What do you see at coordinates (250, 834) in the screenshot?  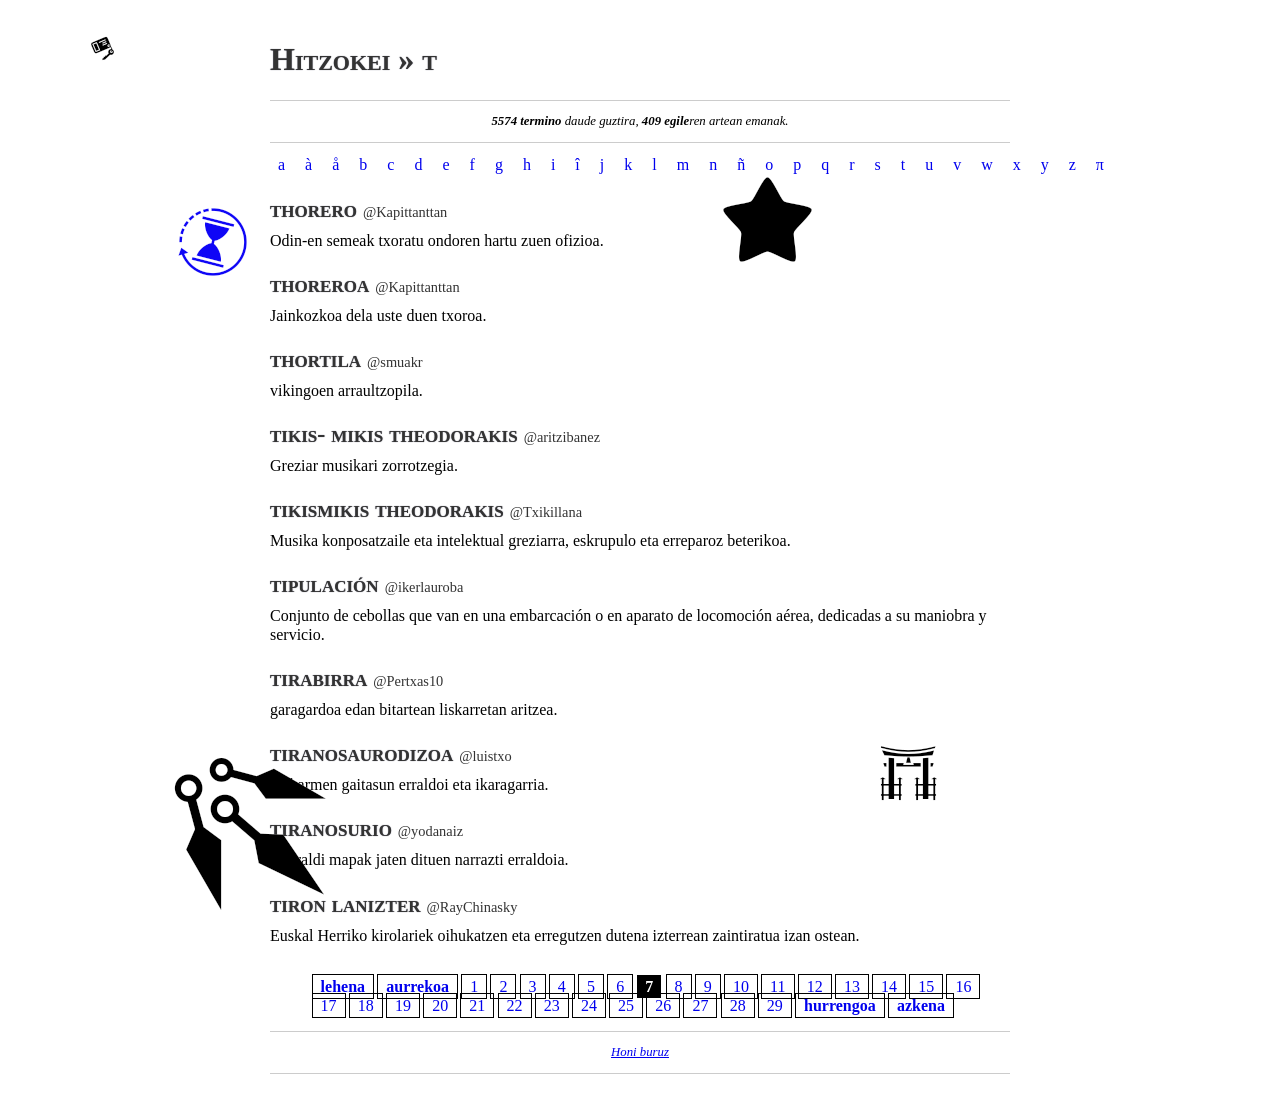 I see `select thrown dagger weapon type` at bounding box center [250, 834].